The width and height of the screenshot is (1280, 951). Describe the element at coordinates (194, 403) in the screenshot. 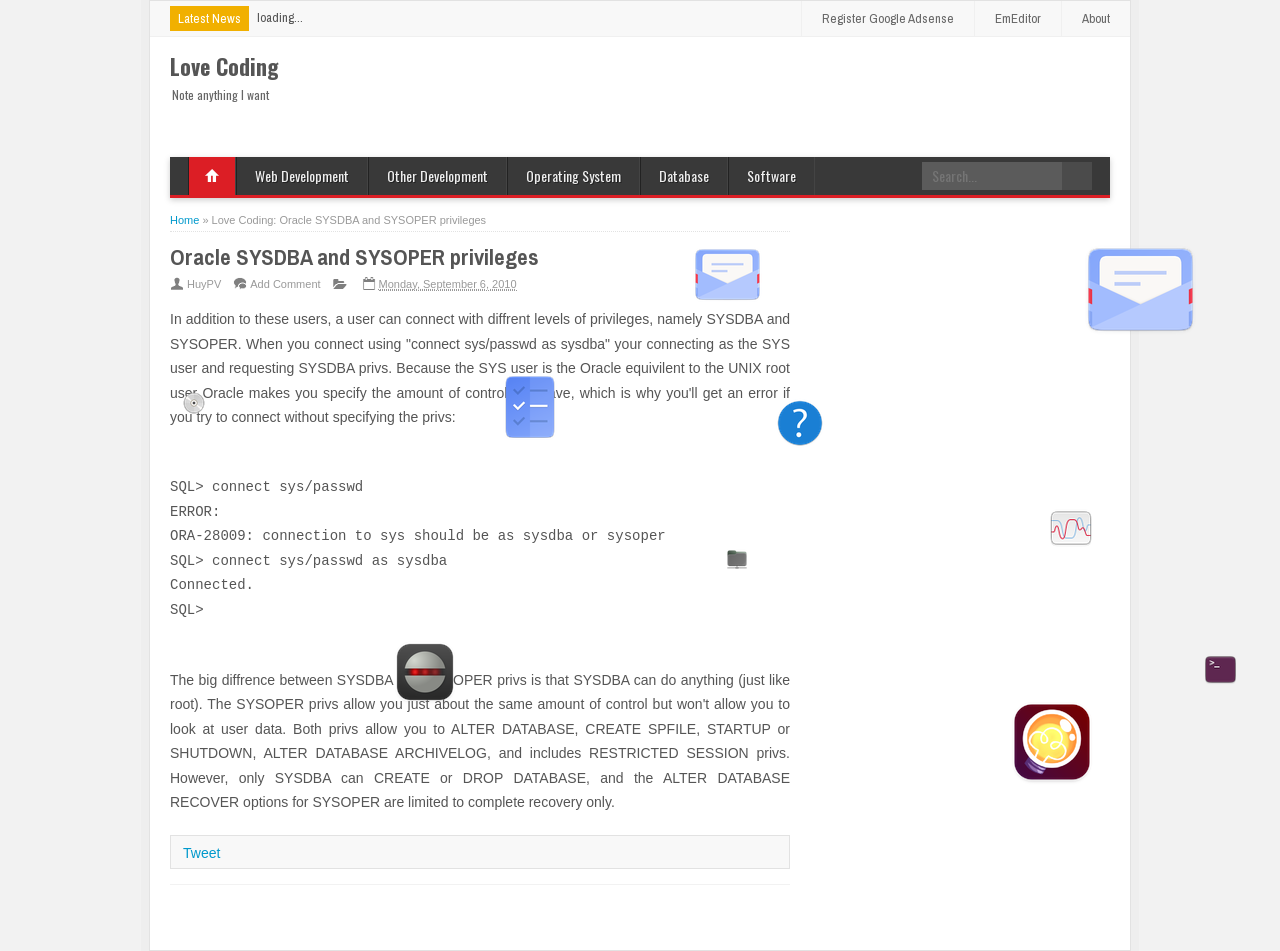

I see `access optical disc drive or CD/DVD media` at that location.